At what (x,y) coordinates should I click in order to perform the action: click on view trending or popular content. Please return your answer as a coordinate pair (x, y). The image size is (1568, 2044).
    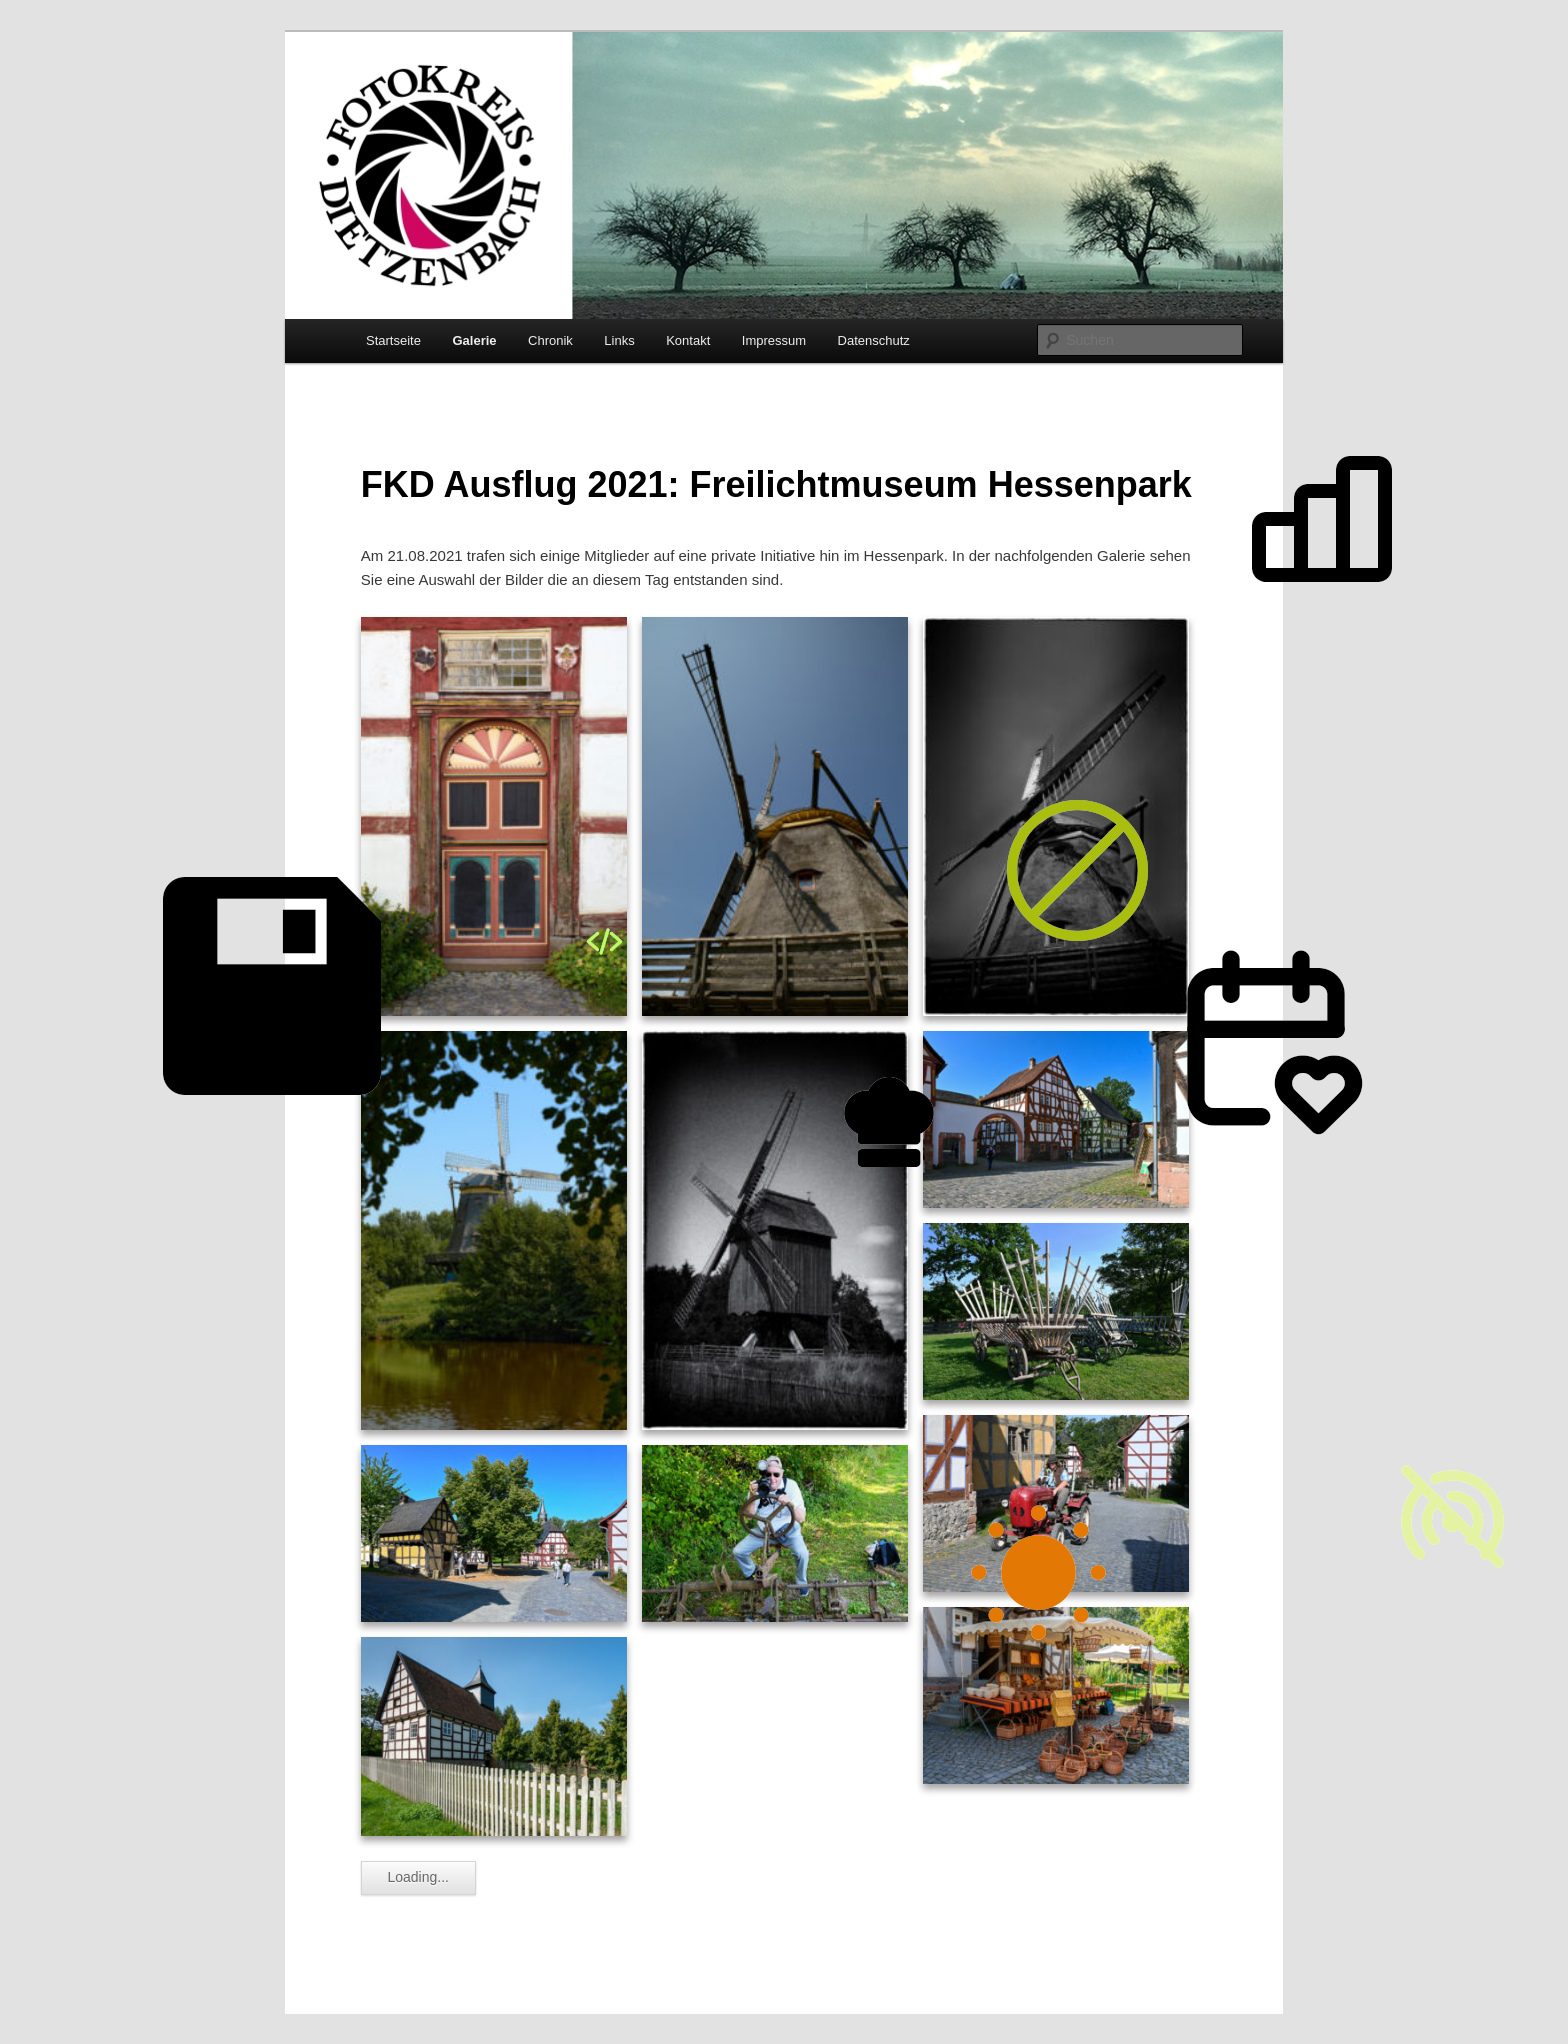
    Looking at the image, I should click on (1322, 519).